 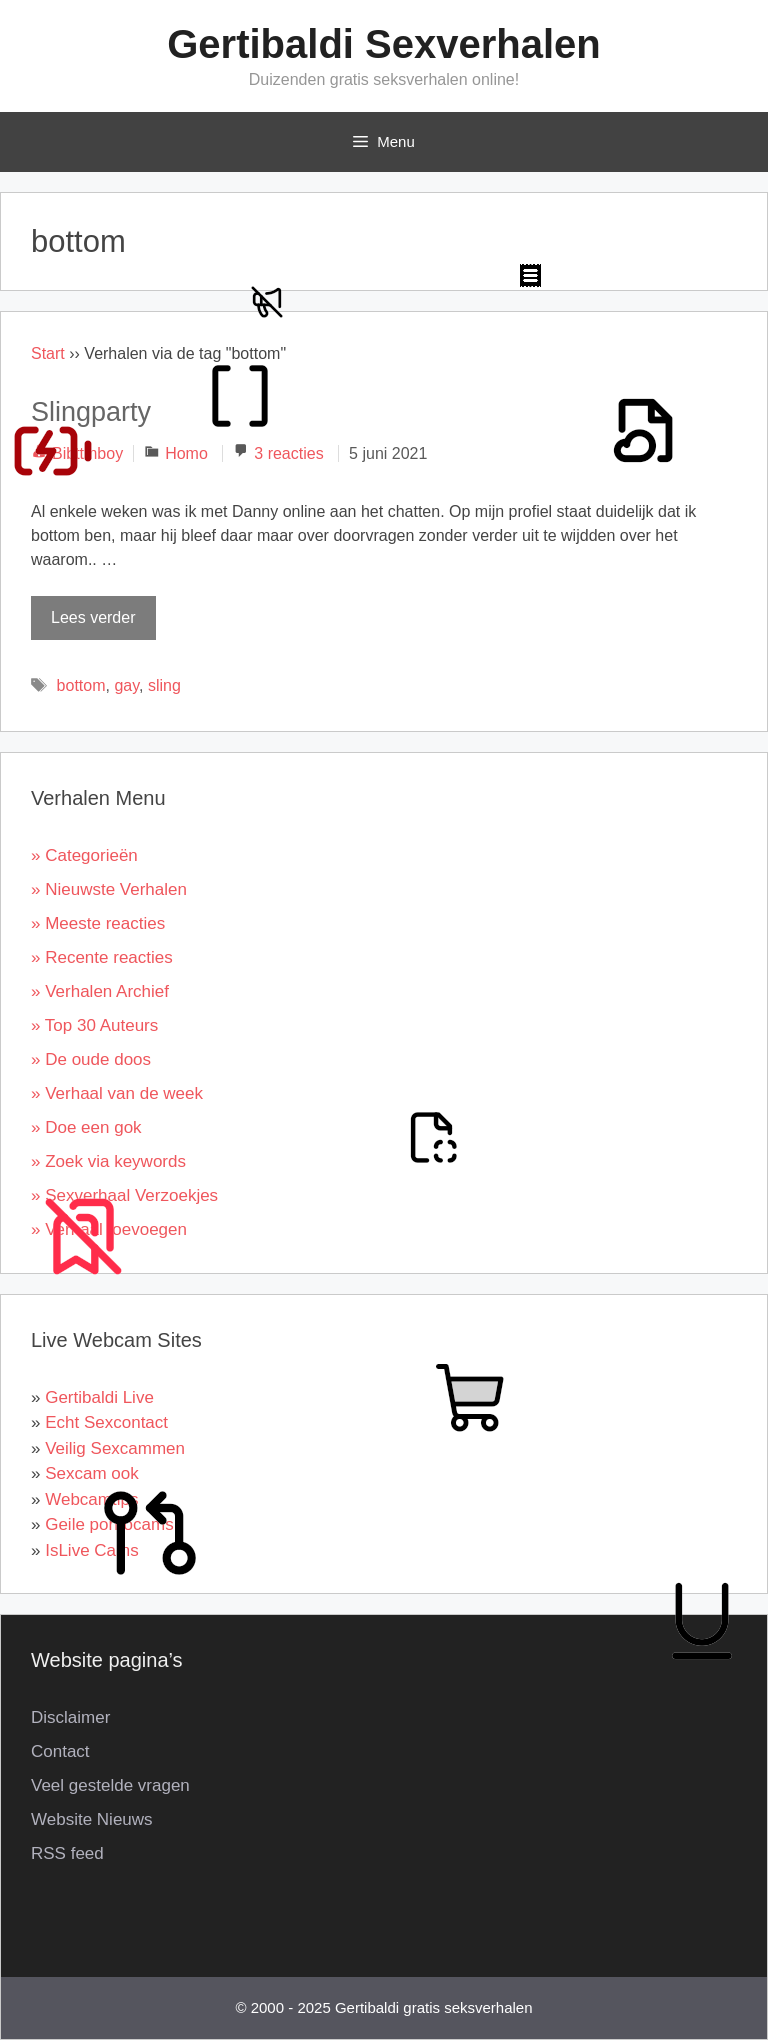 What do you see at coordinates (267, 302) in the screenshot?
I see `mute announcements or notifications` at bounding box center [267, 302].